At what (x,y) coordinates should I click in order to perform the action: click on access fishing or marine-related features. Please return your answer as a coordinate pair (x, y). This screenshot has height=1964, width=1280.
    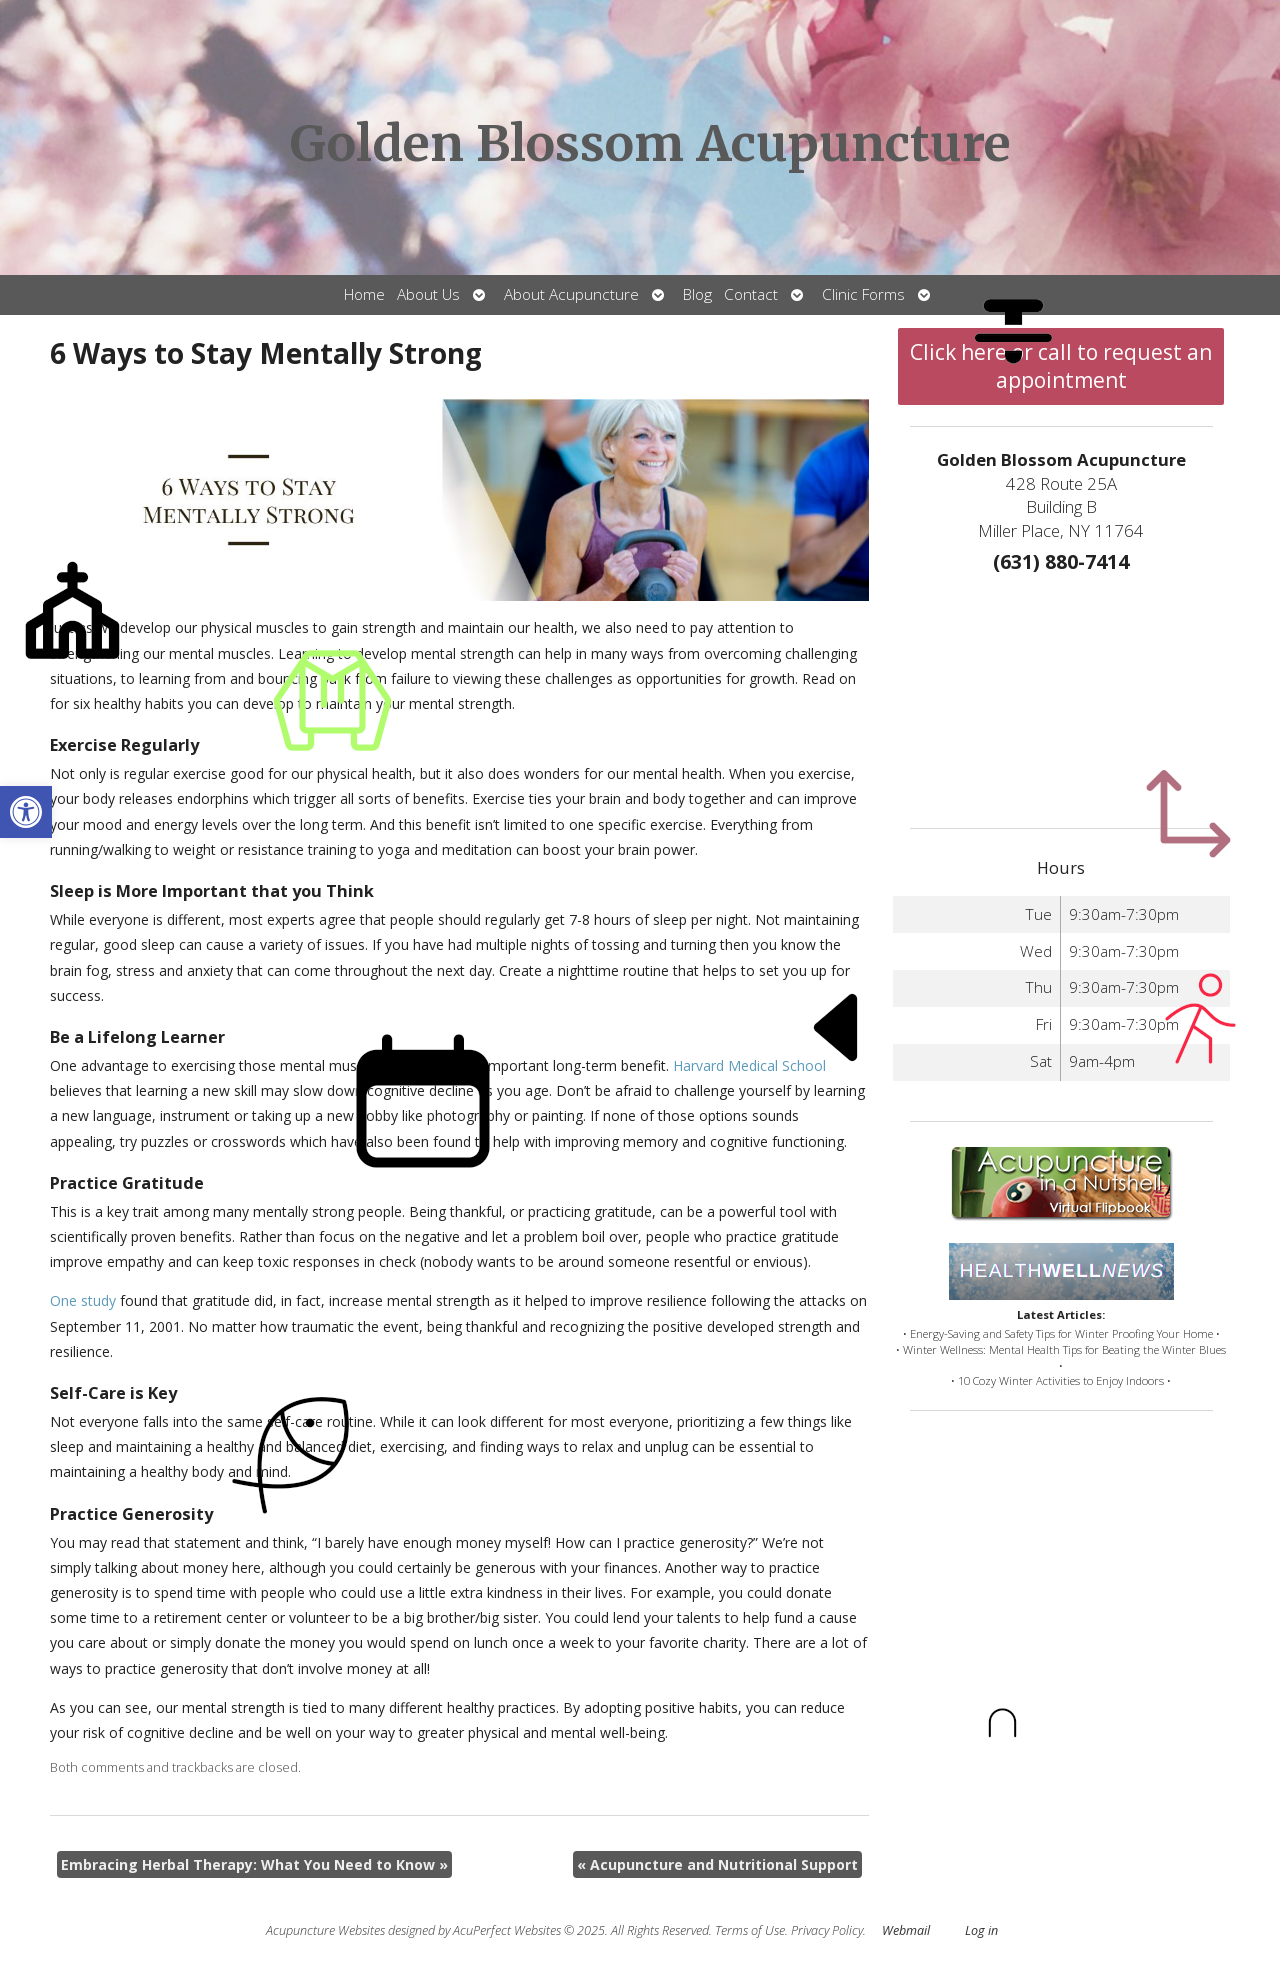
    Looking at the image, I should click on (295, 1451).